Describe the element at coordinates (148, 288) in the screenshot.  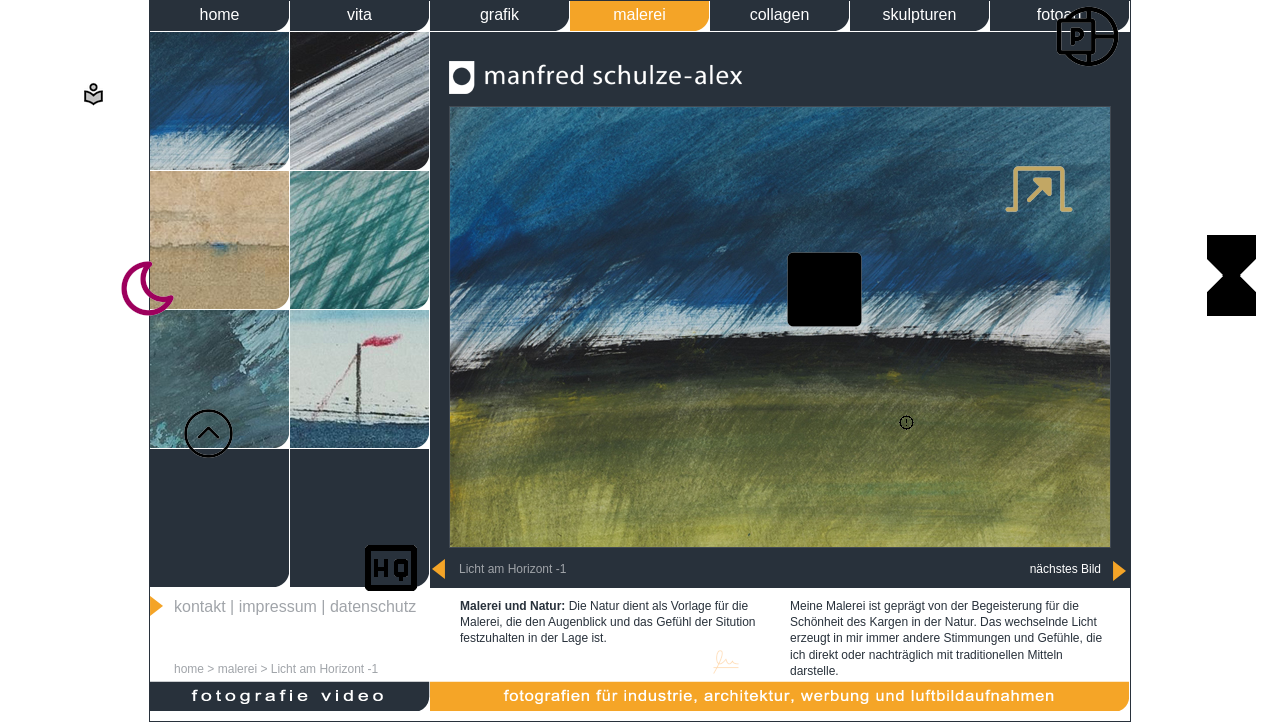
I see `toggle dark mode` at that location.